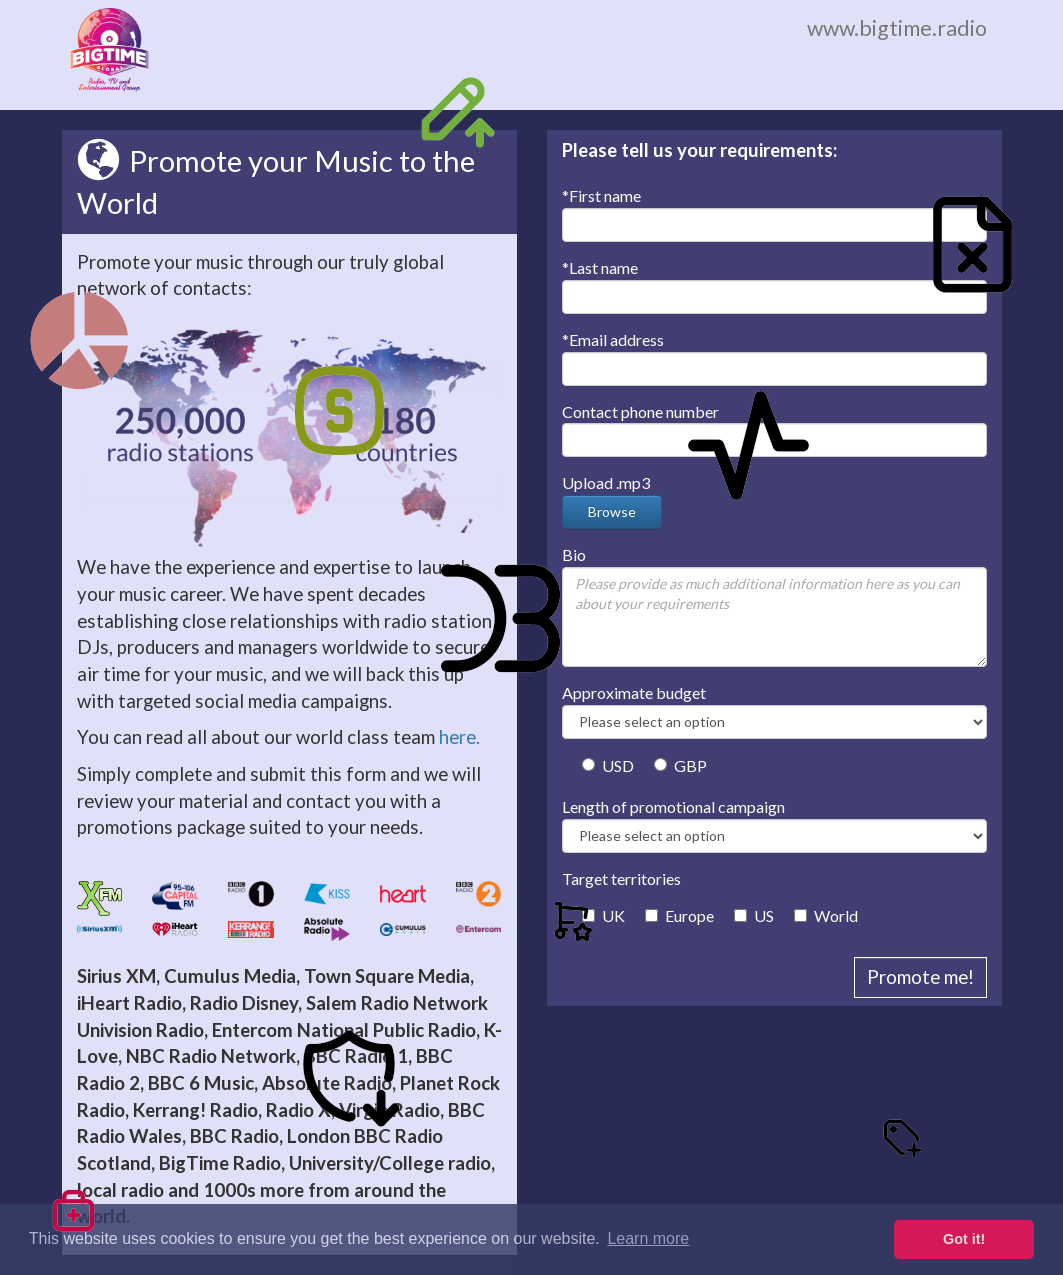 The height and width of the screenshot is (1275, 1063). What do you see at coordinates (901, 1137) in the screenshot?
I see `add a new tag or label` at bounding box center [901, 1137].